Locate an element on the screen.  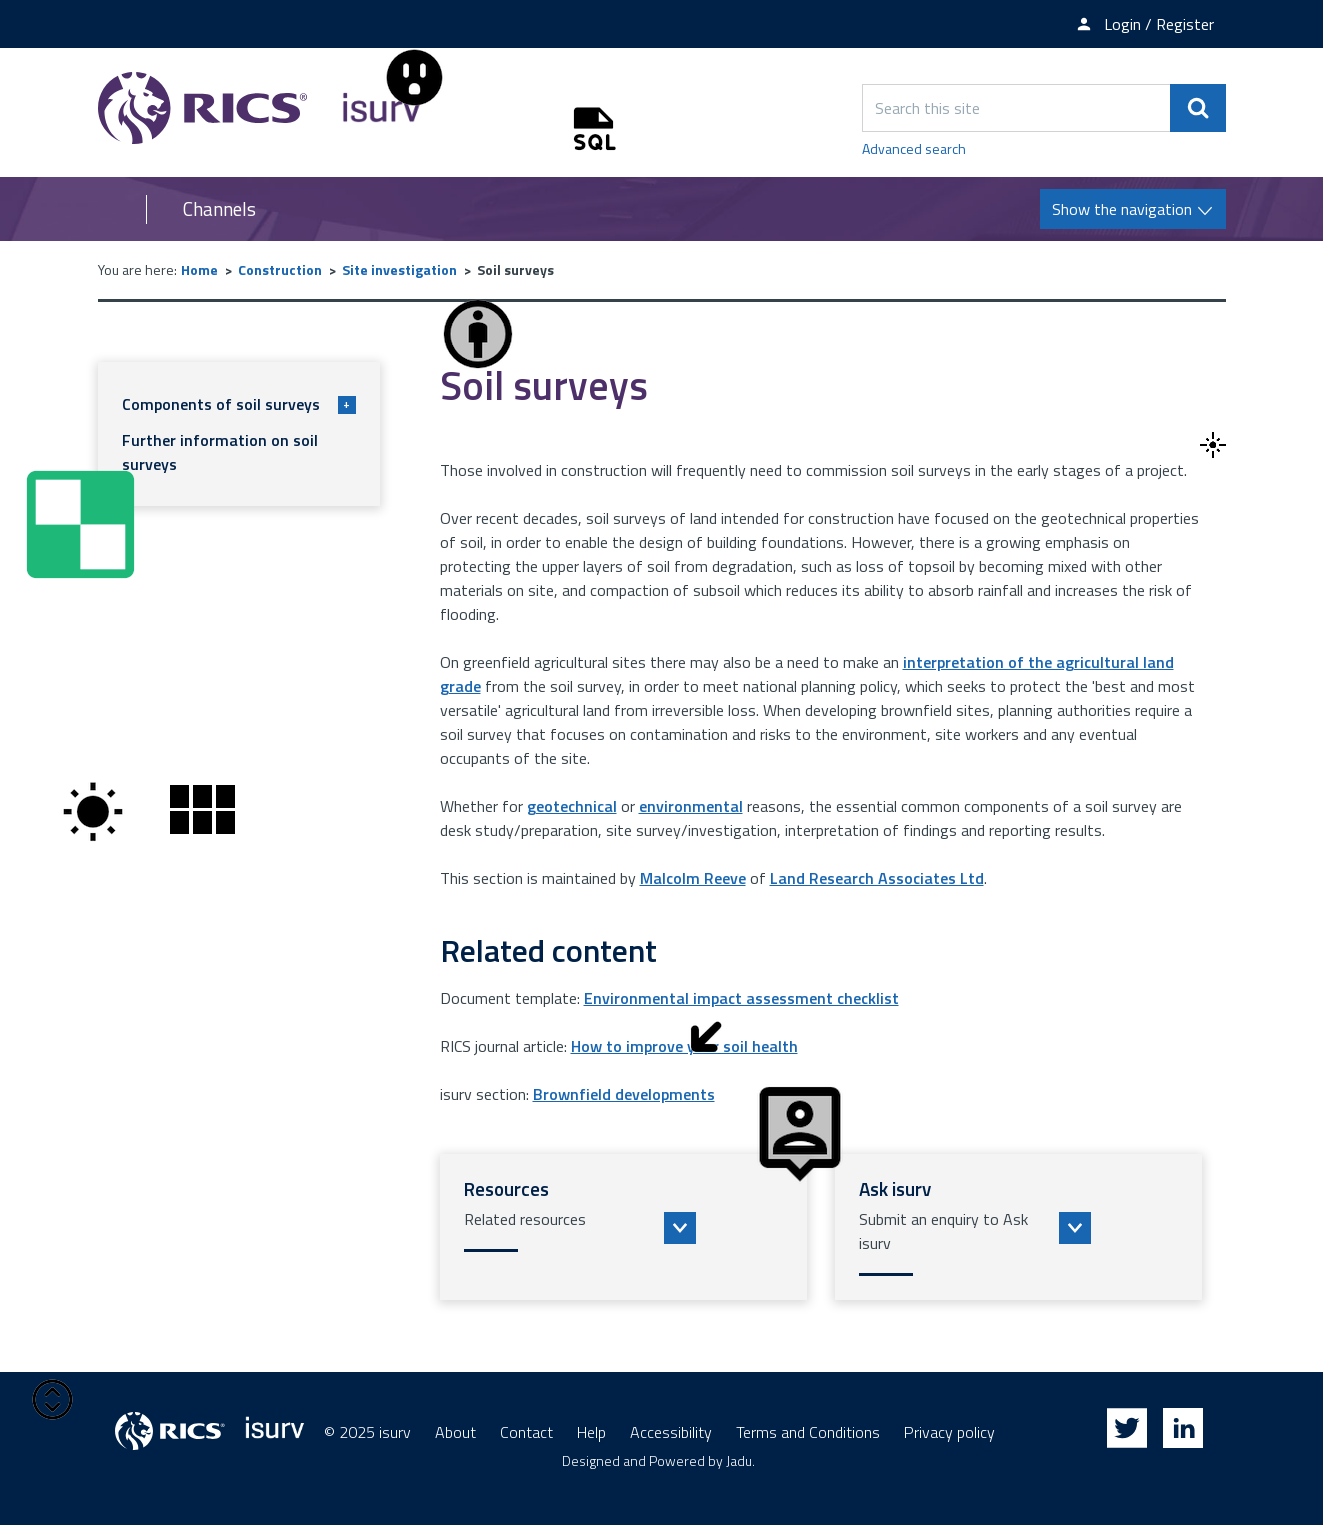
toggle light mode or bright display is located at coordinates (93, 813).